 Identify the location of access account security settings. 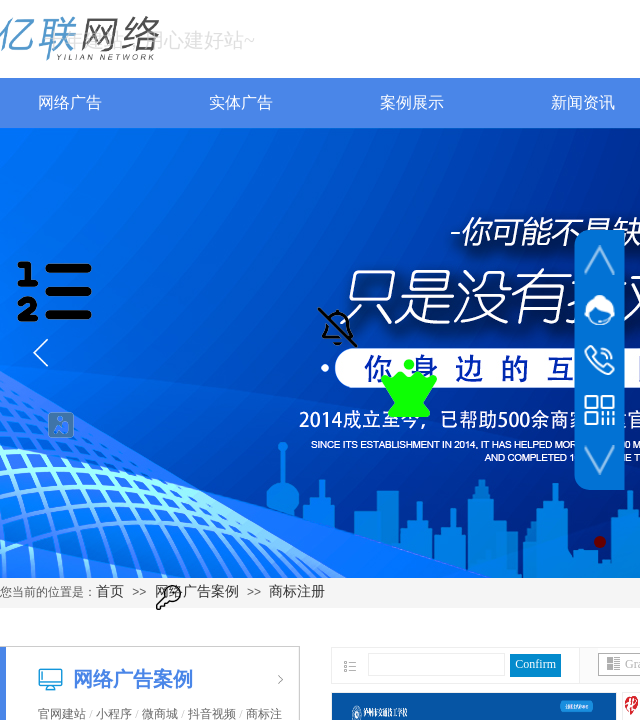
(168, 597).